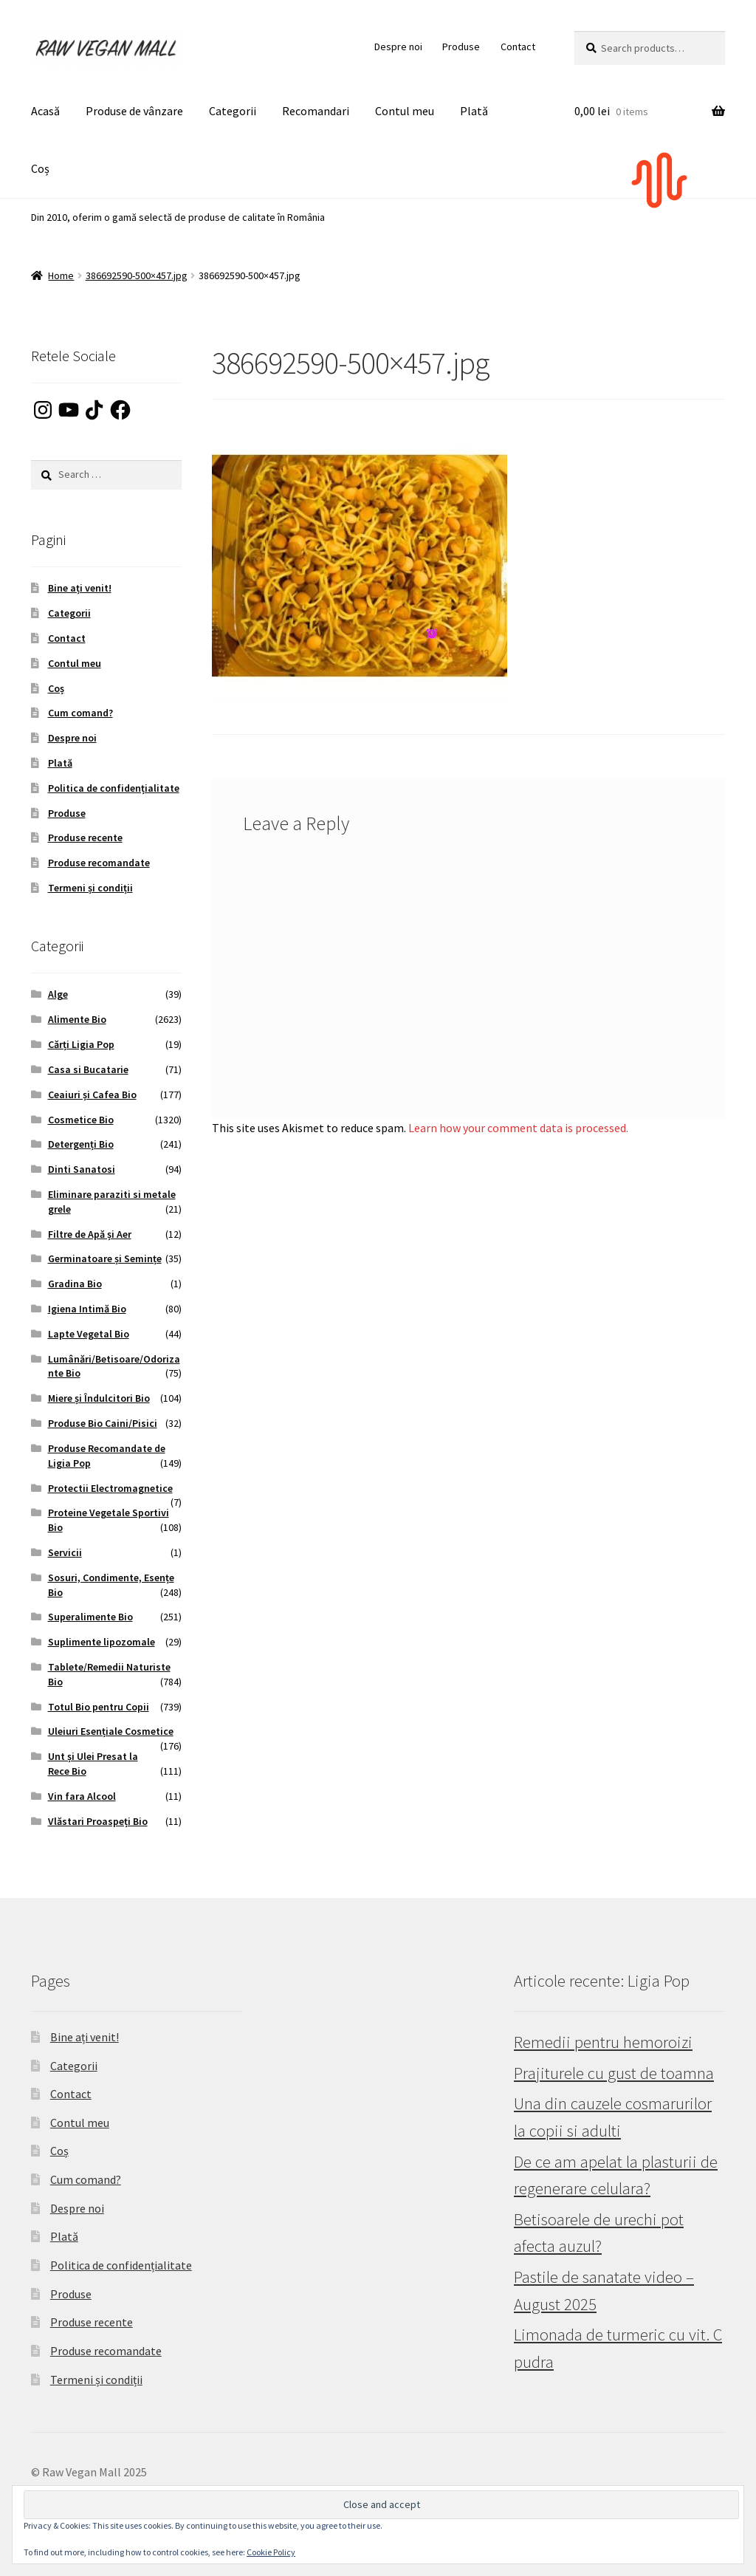 The image size is (756, 2576). I want to click on audio waveform visualization, so click(659, 180).